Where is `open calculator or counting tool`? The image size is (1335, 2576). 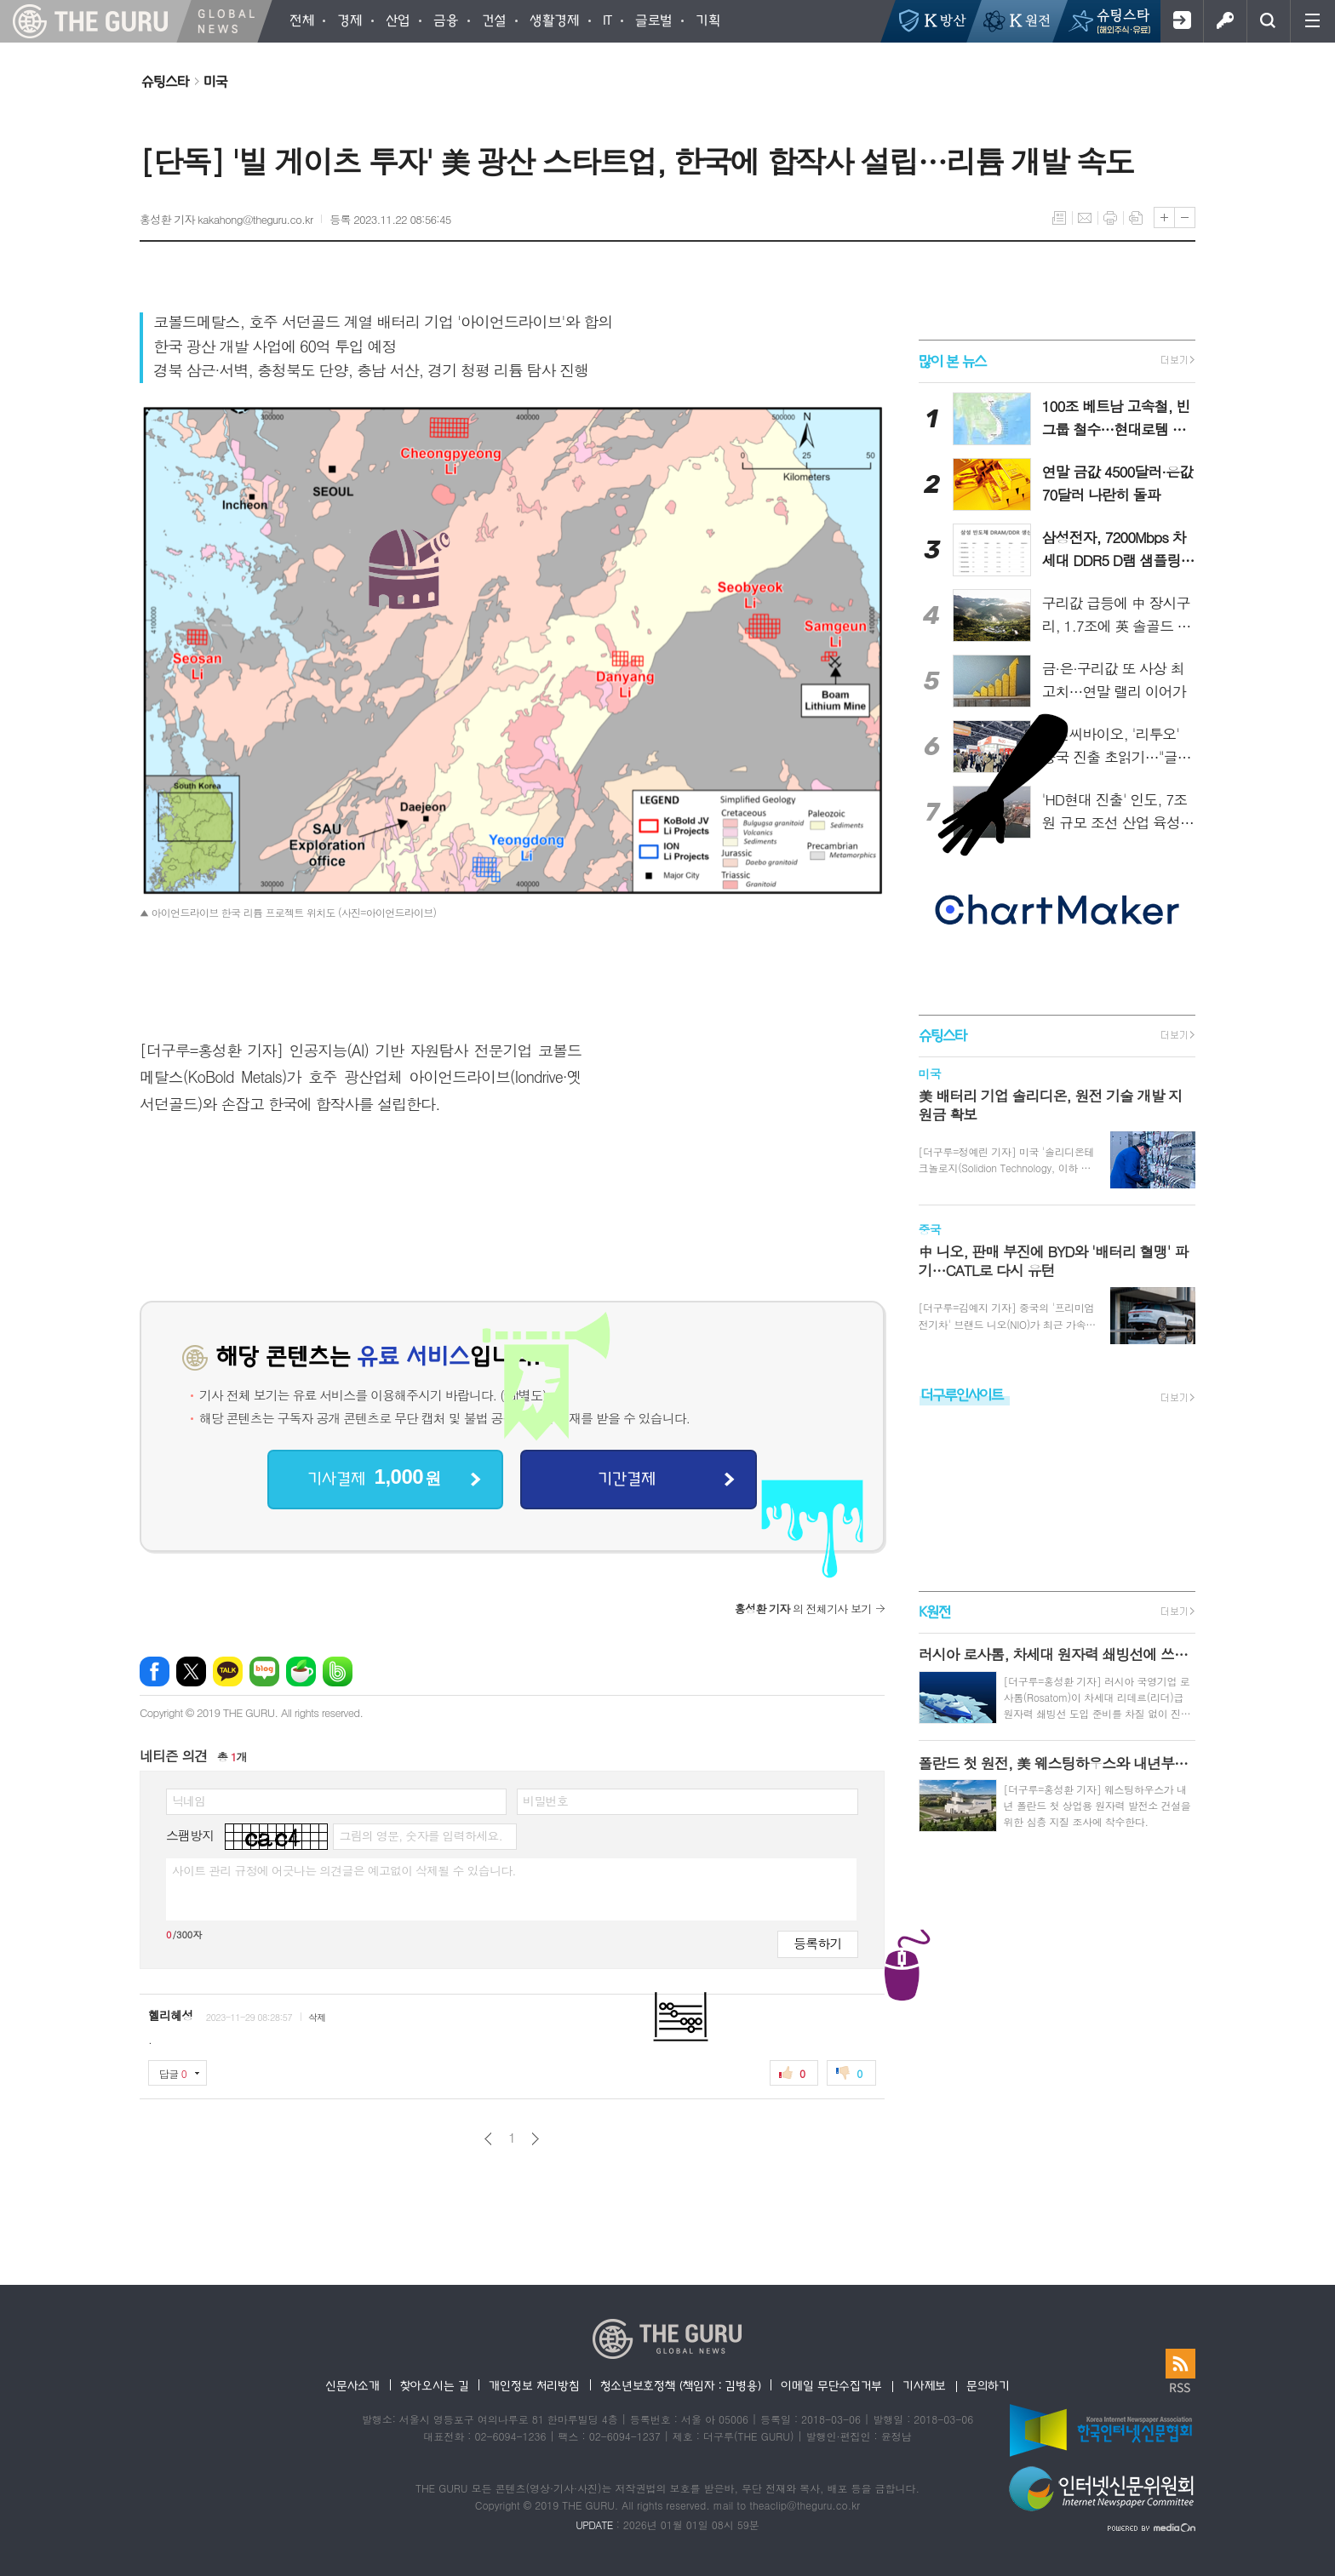
open calculator or counting tool is located at coordinates (680, 2013).